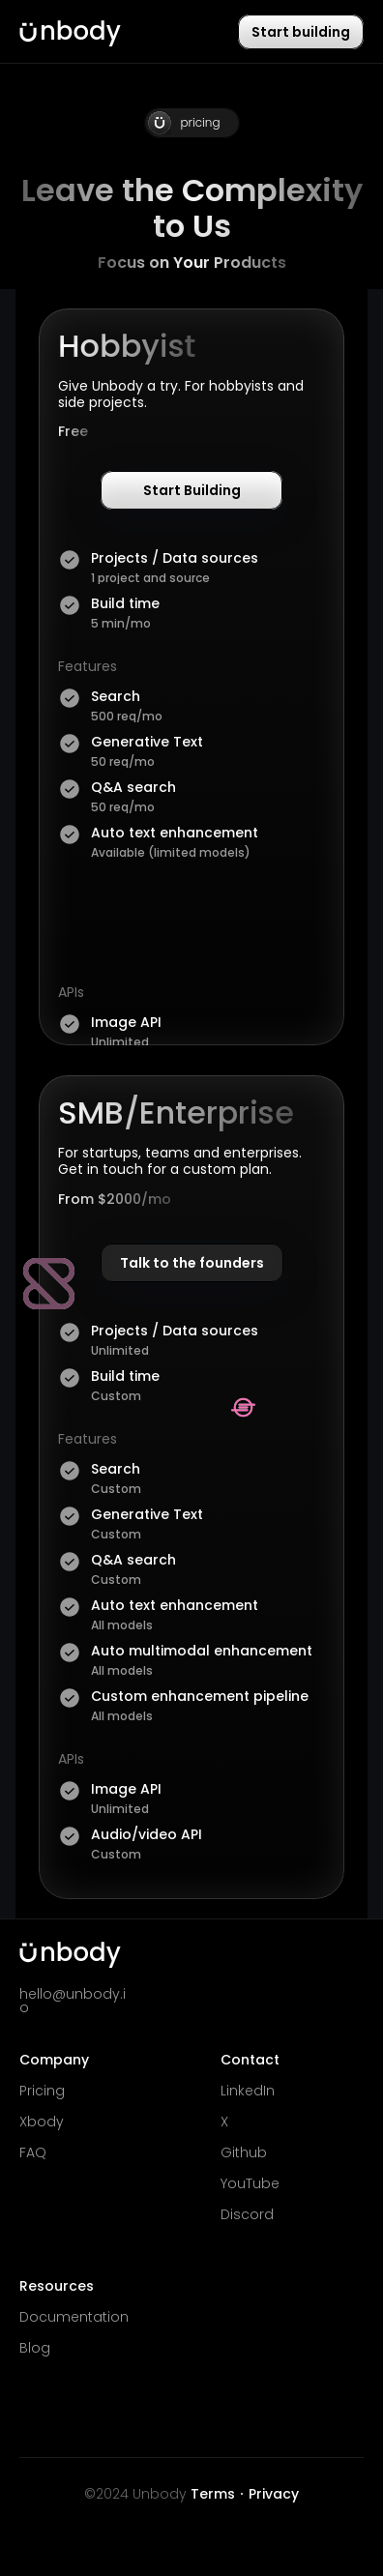  What do you see at coordinates (243, 1407) in the screenshot?
I see `ioxhost web hosting service logo` at bounding box center [243, 1407].